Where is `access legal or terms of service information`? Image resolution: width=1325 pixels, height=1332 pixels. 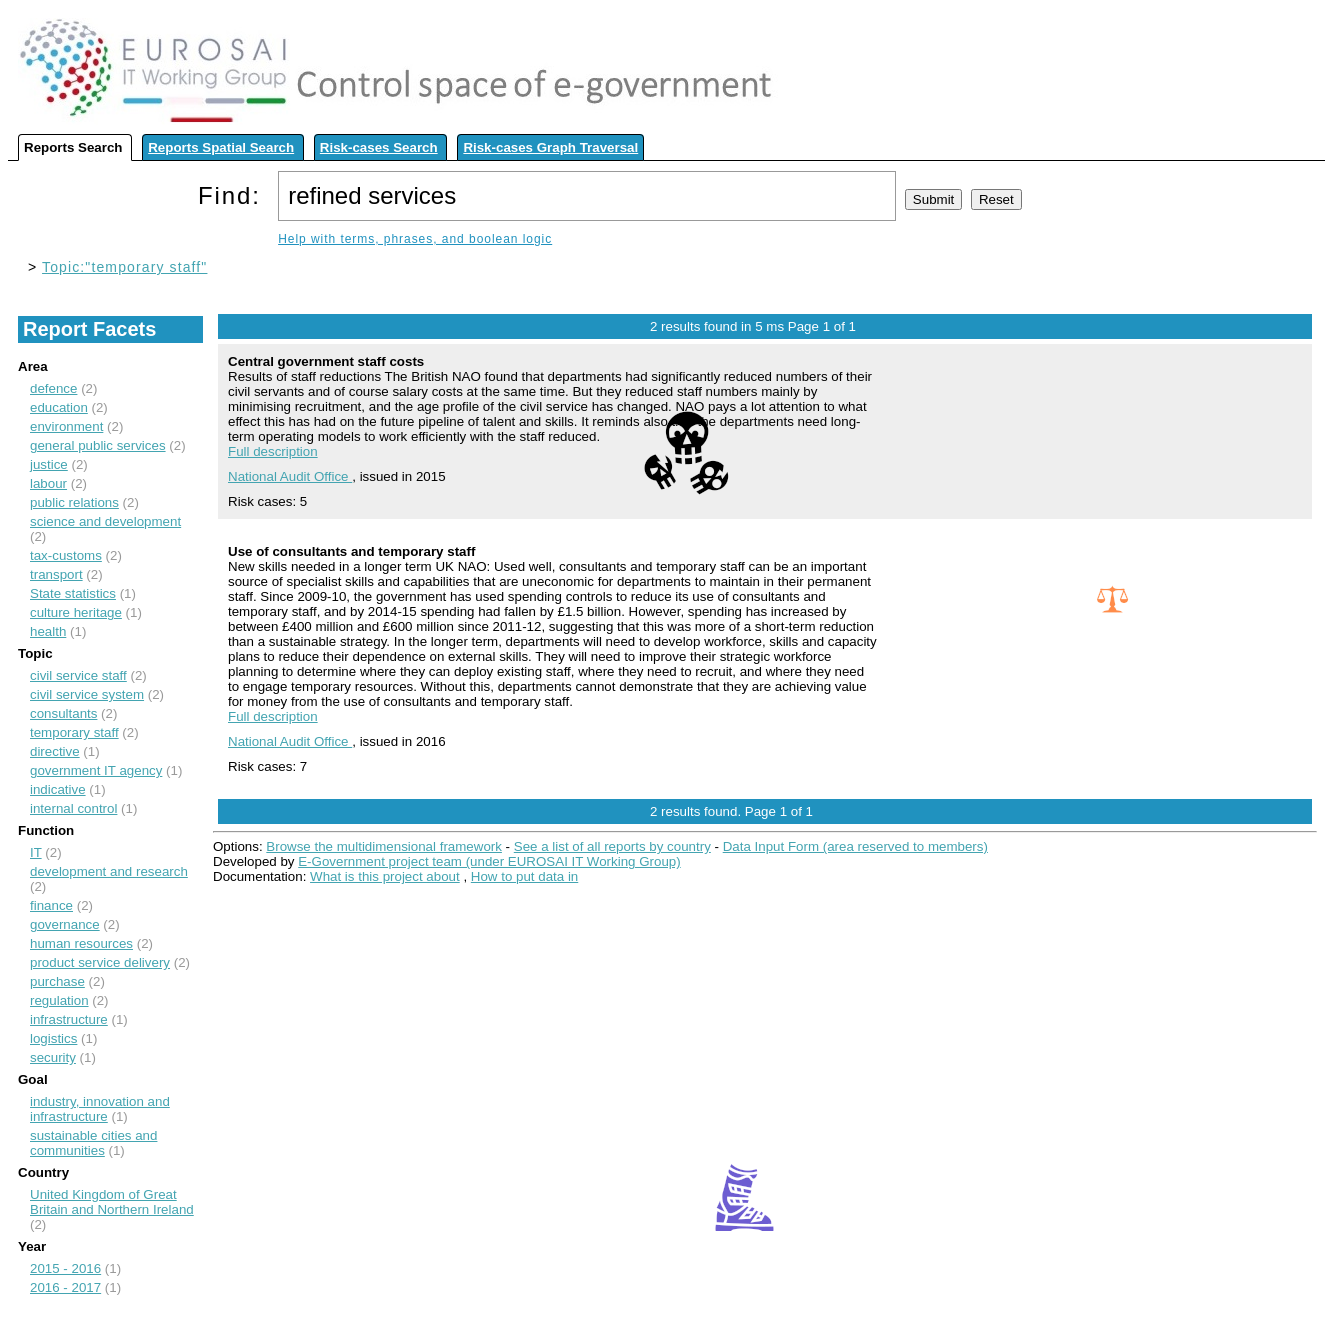
access legal or terms of service information is located at coordinates (1112, 598).